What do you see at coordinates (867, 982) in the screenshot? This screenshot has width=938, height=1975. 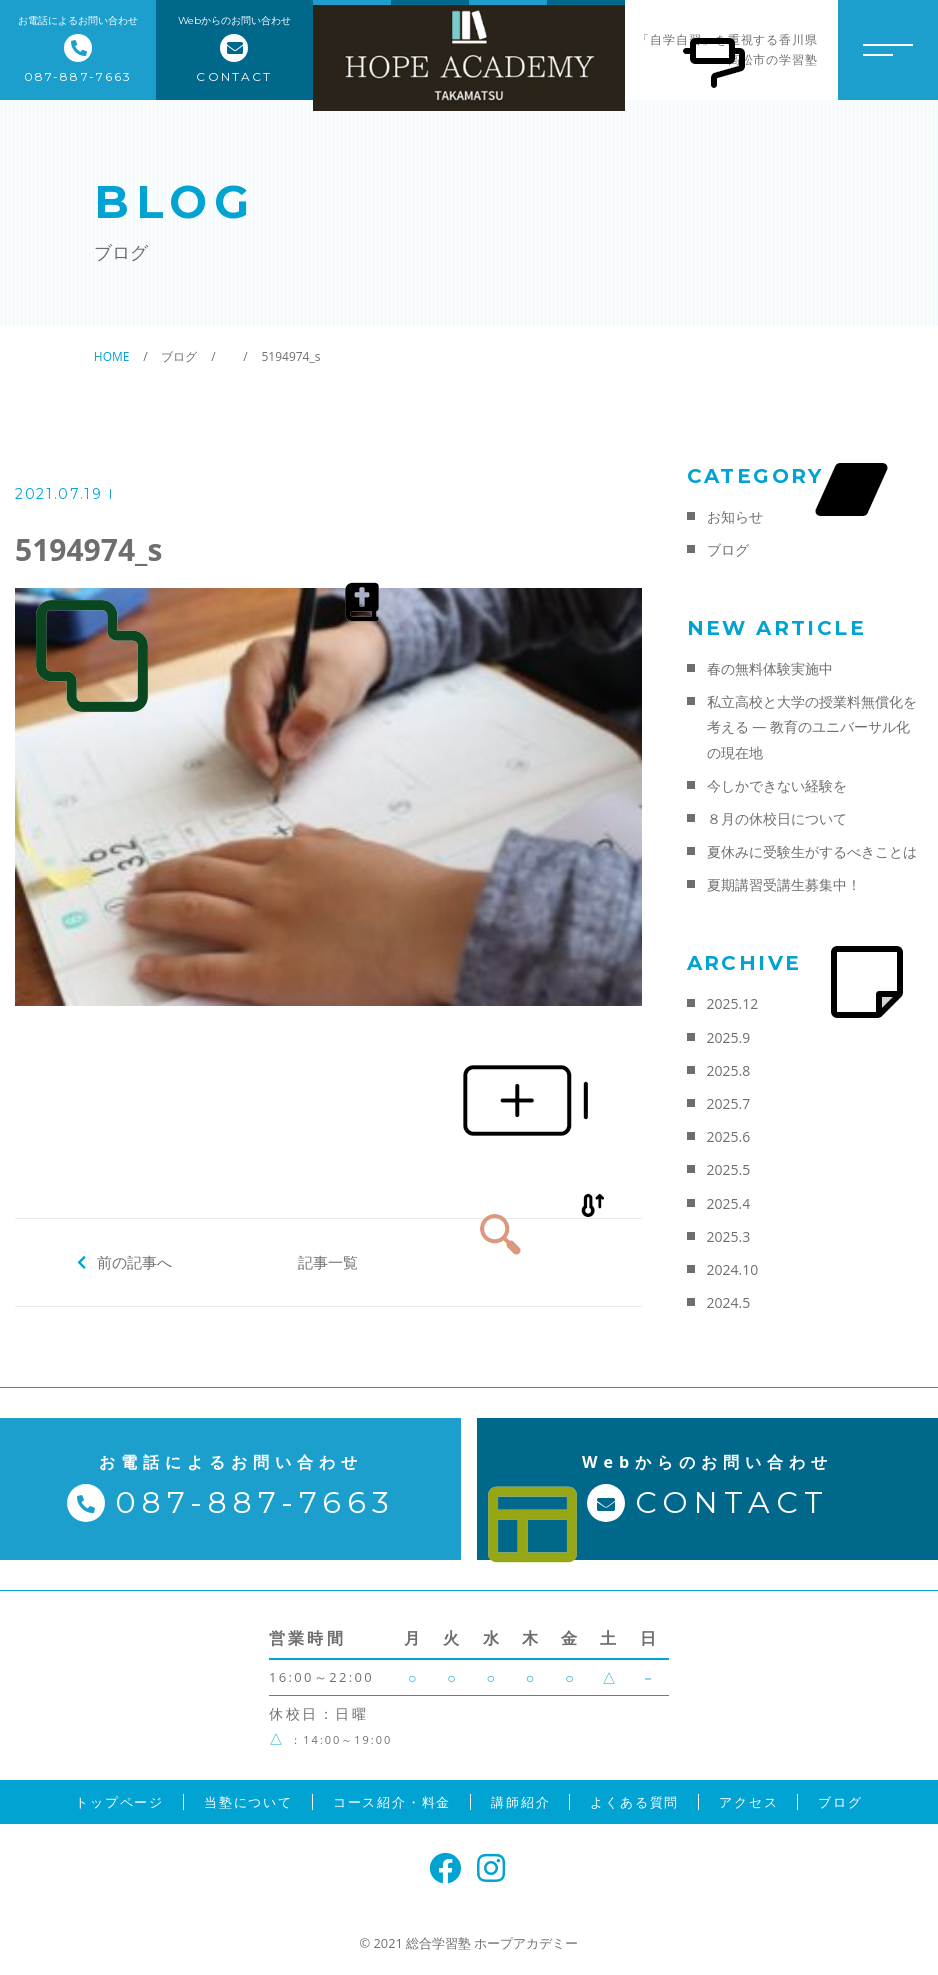 I see `create a new note` at bounding box center [867, 982].